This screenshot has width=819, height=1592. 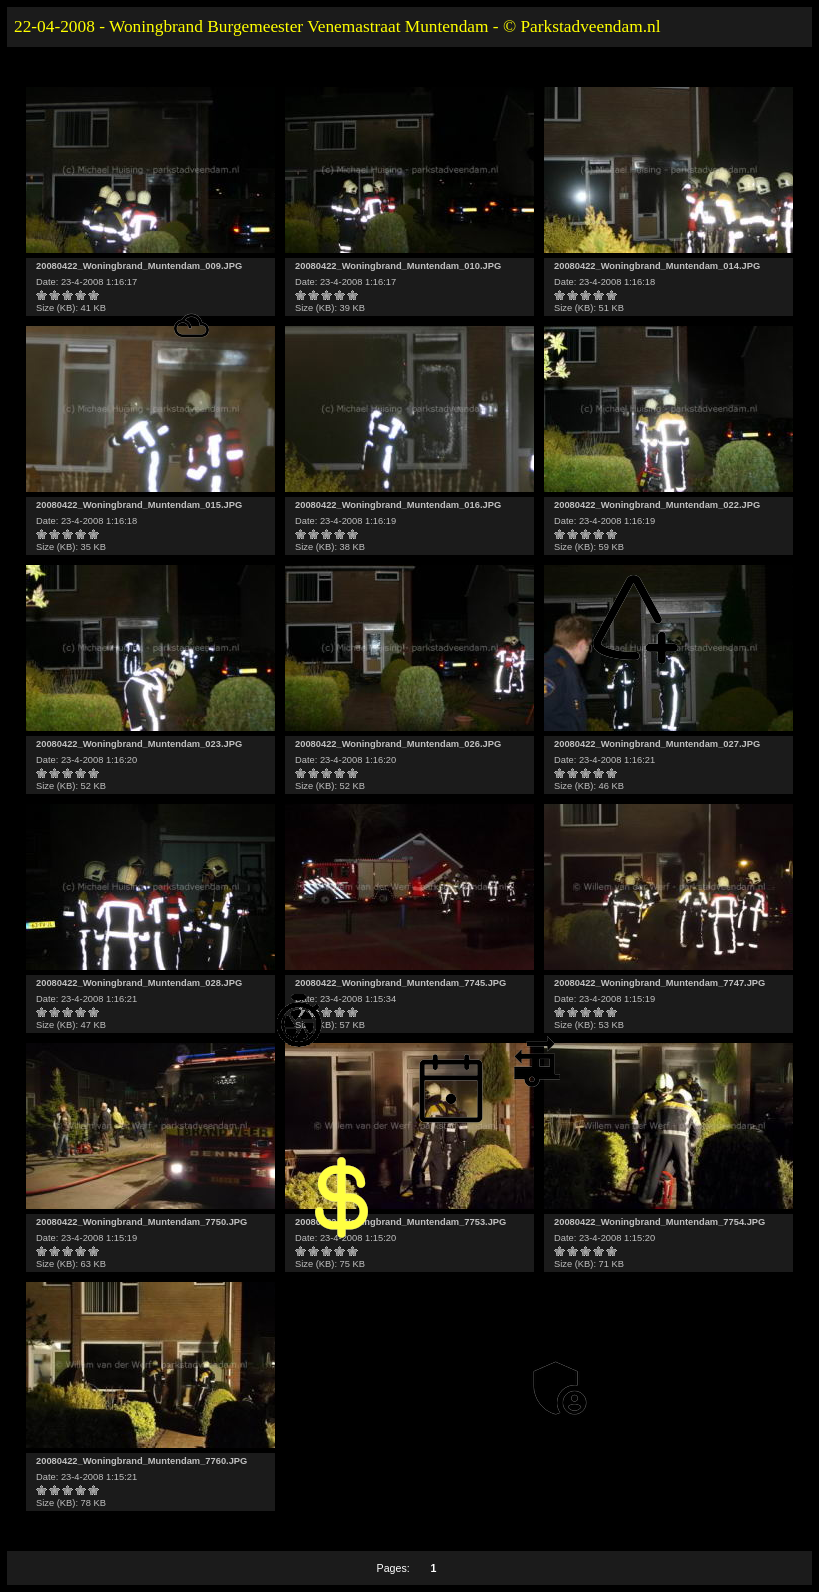 I want to click on add a new cone or marker, so click(x=633, y=619).